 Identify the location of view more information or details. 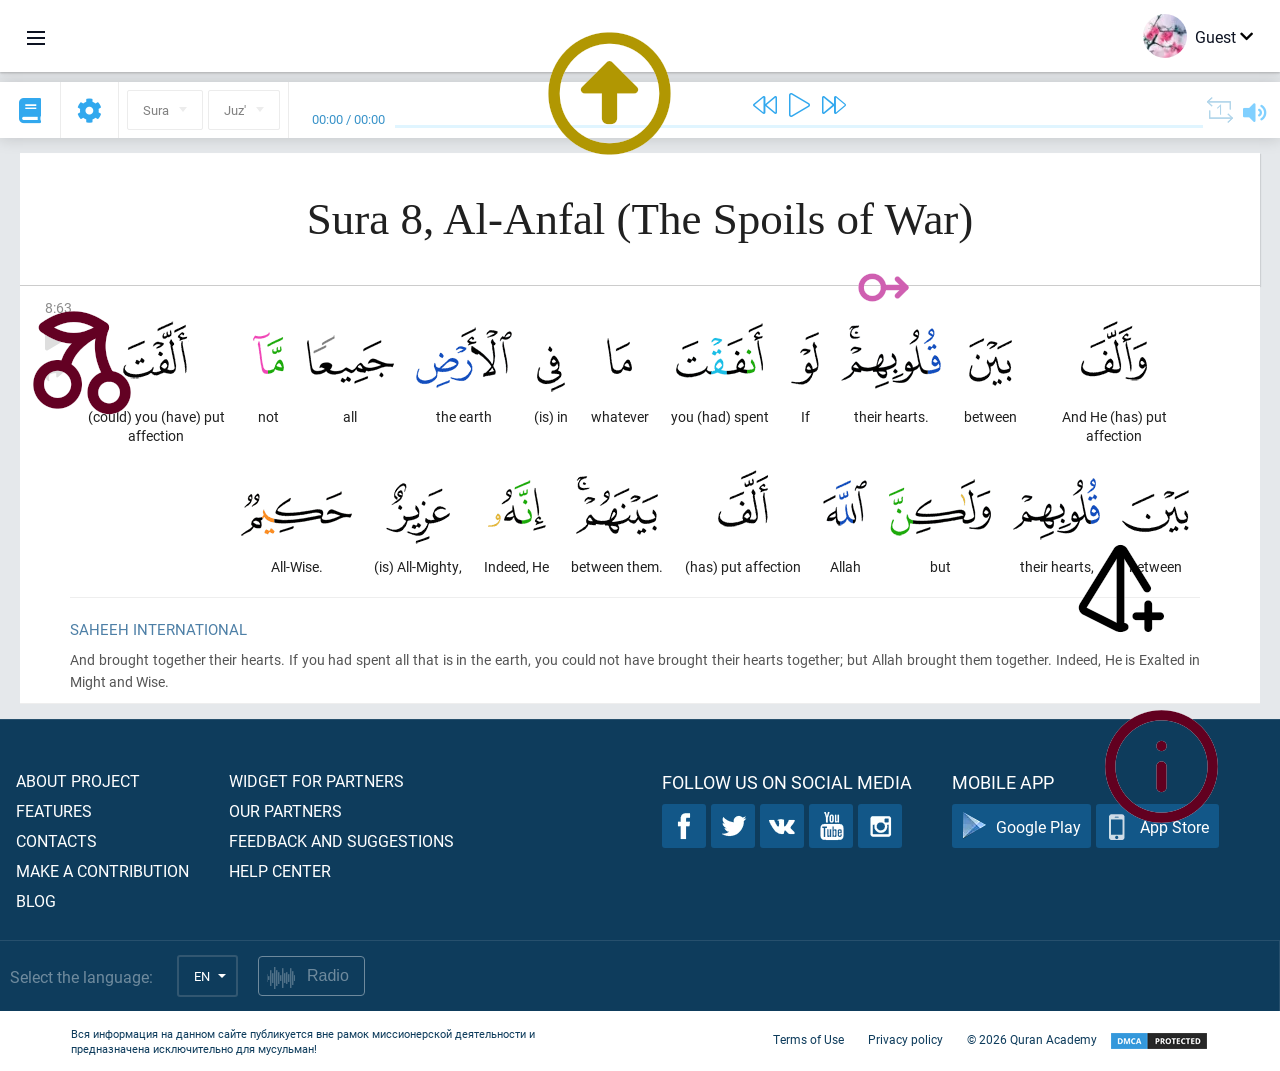
(1161, 766).